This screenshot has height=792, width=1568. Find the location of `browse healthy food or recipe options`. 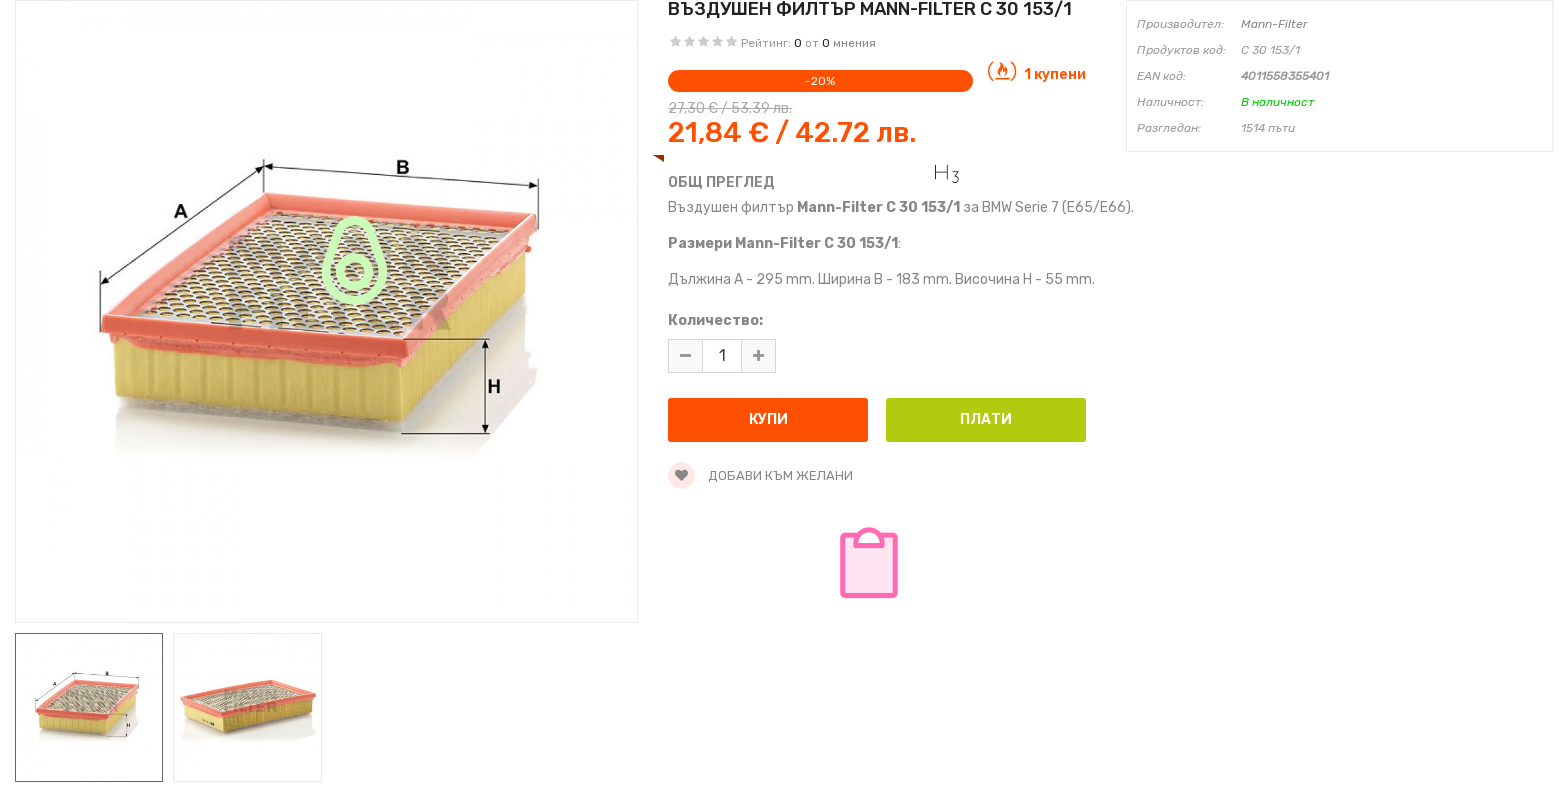

browse healthy food or recipe options is located at coordinates (354, 260).